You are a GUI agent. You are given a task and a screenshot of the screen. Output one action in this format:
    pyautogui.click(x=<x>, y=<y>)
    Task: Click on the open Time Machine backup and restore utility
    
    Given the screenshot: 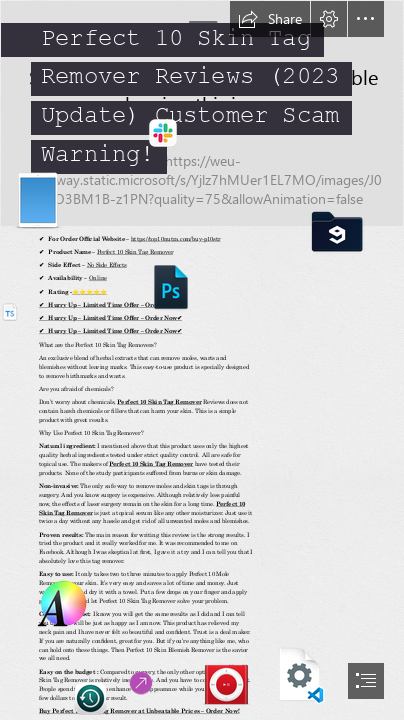 What is the action you would take?
    pyautogui.click(x=90, y=698)
    